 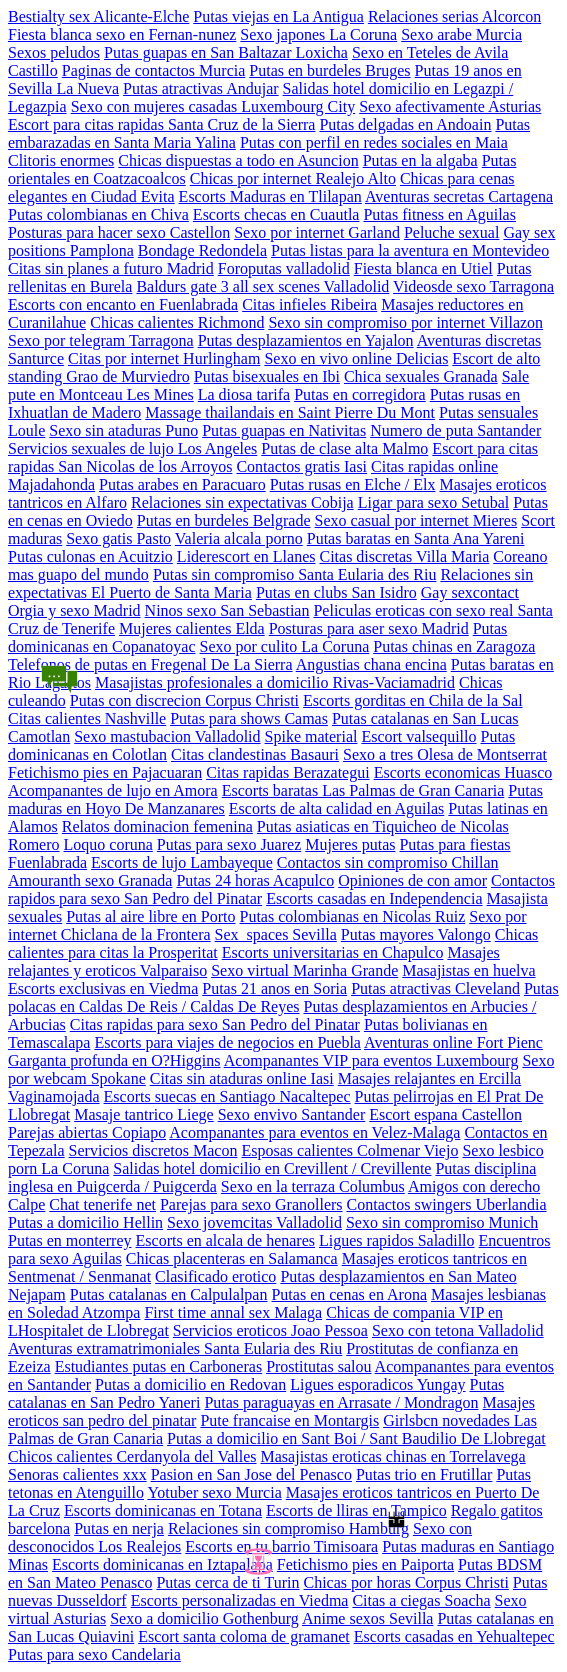 What do you see at coordinates (258, 1561) in the screenshot?
I see `activate a time-based trap or ability` at bounding box center [258, 1561].